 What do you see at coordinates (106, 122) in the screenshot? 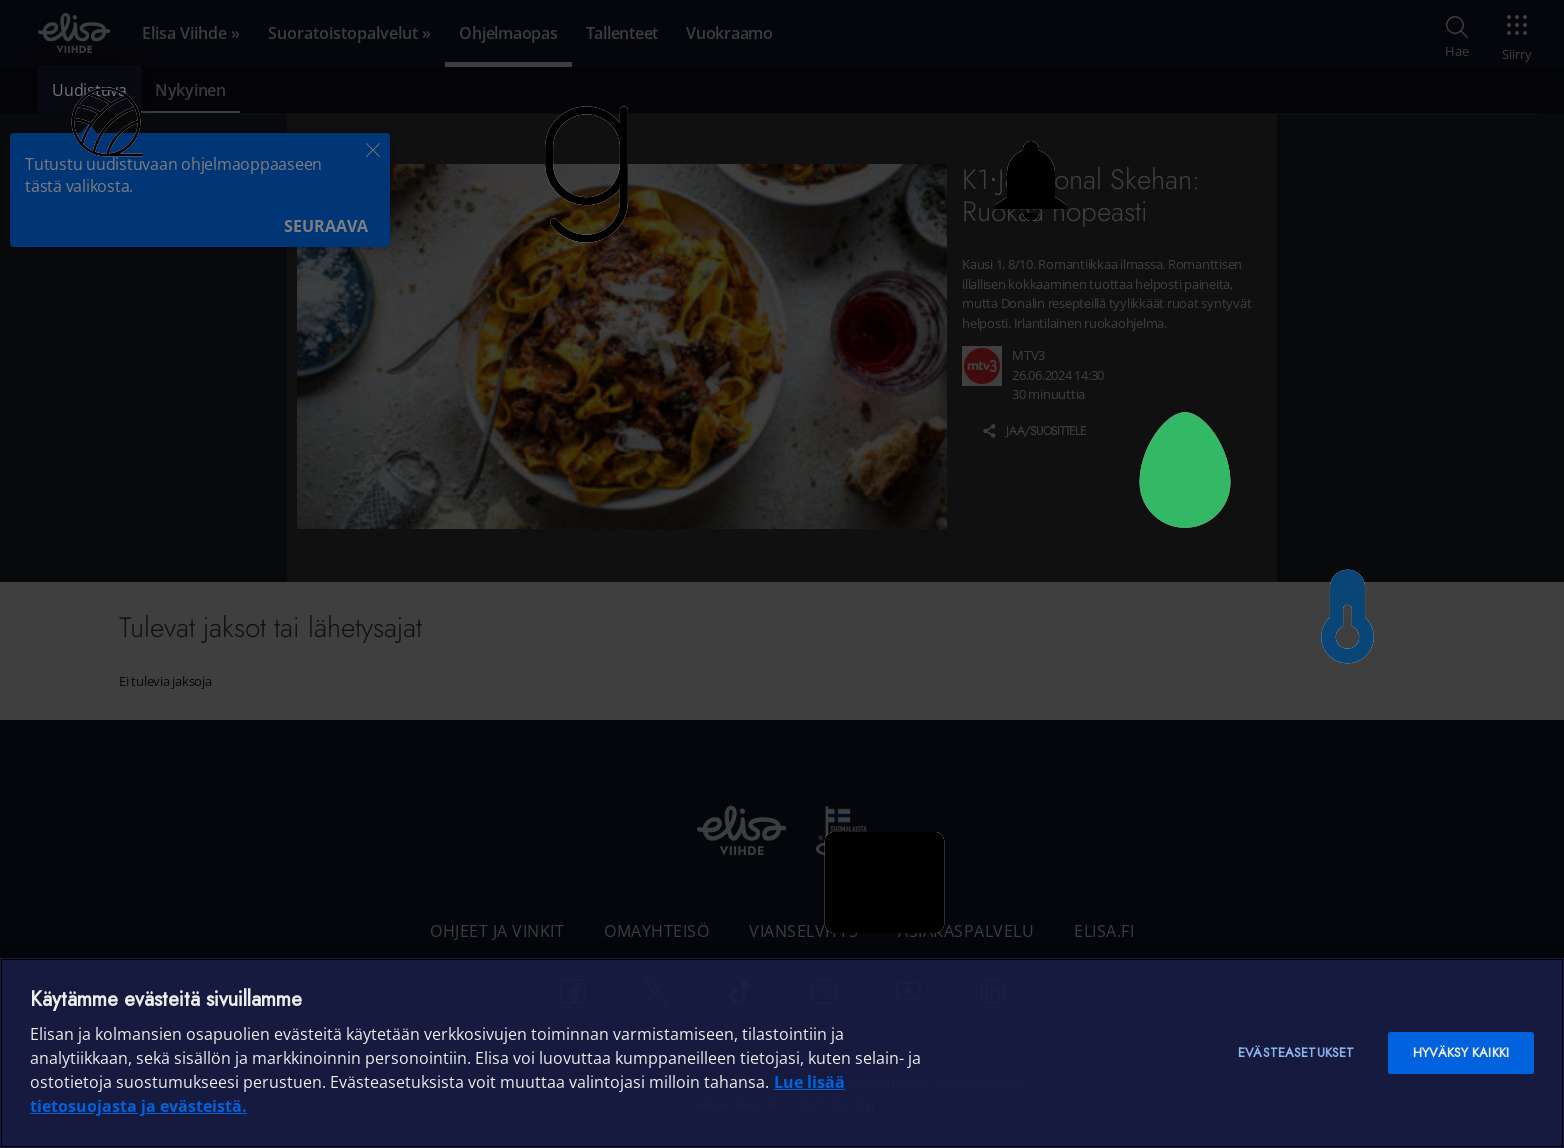
I see `access knitting or crafting projects` at bounding box center [106, 122].